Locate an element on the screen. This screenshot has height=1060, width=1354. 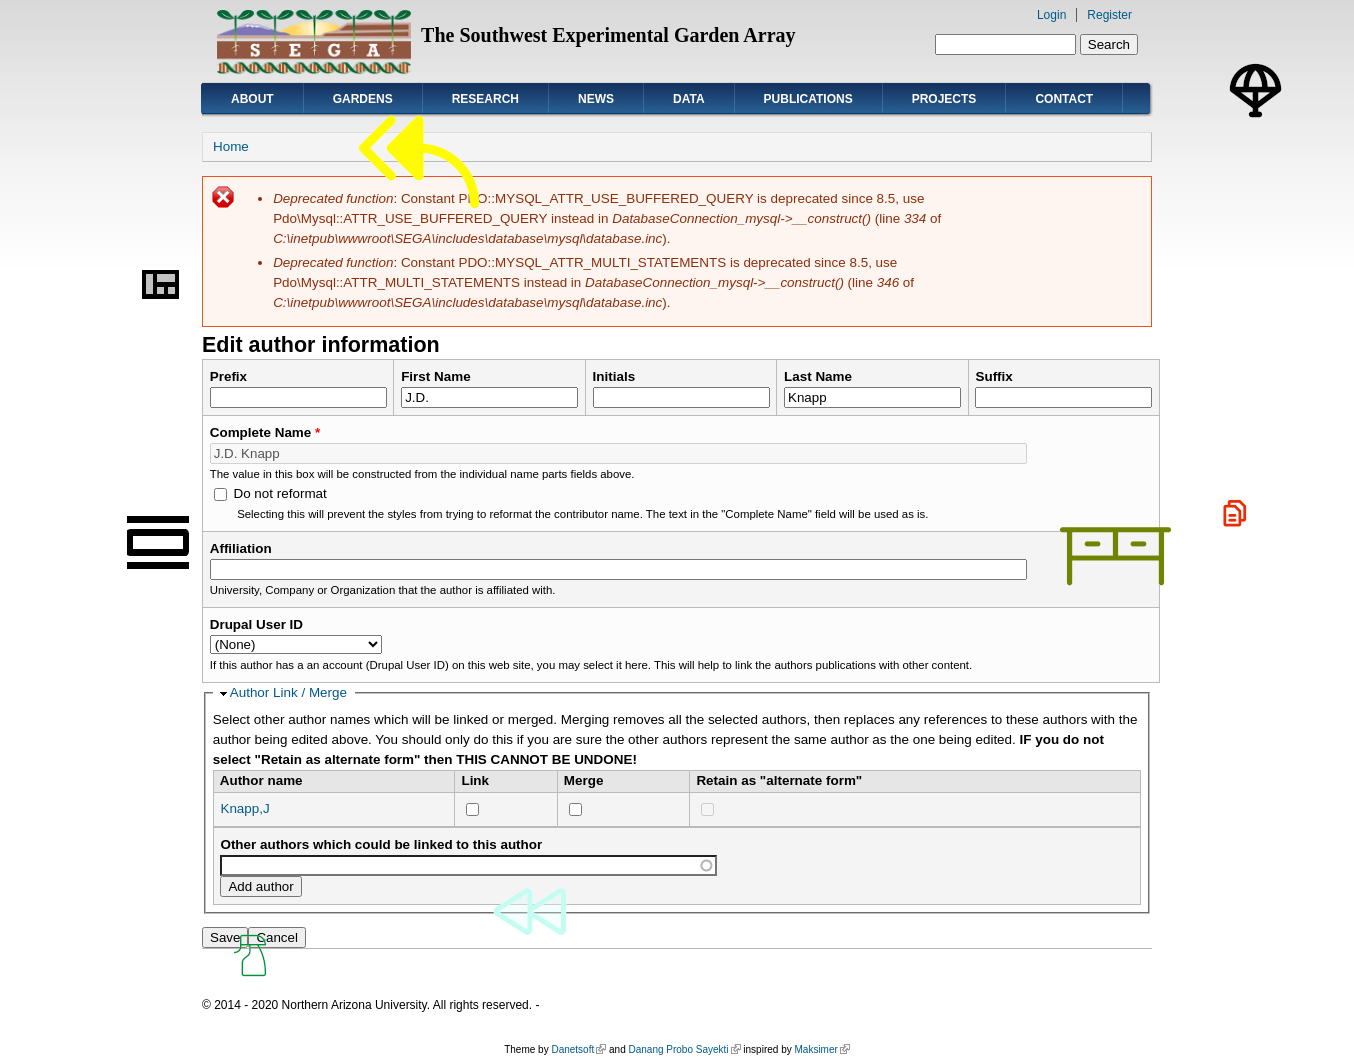
access cleaning or household supplies is located at coordinates (251, 955).